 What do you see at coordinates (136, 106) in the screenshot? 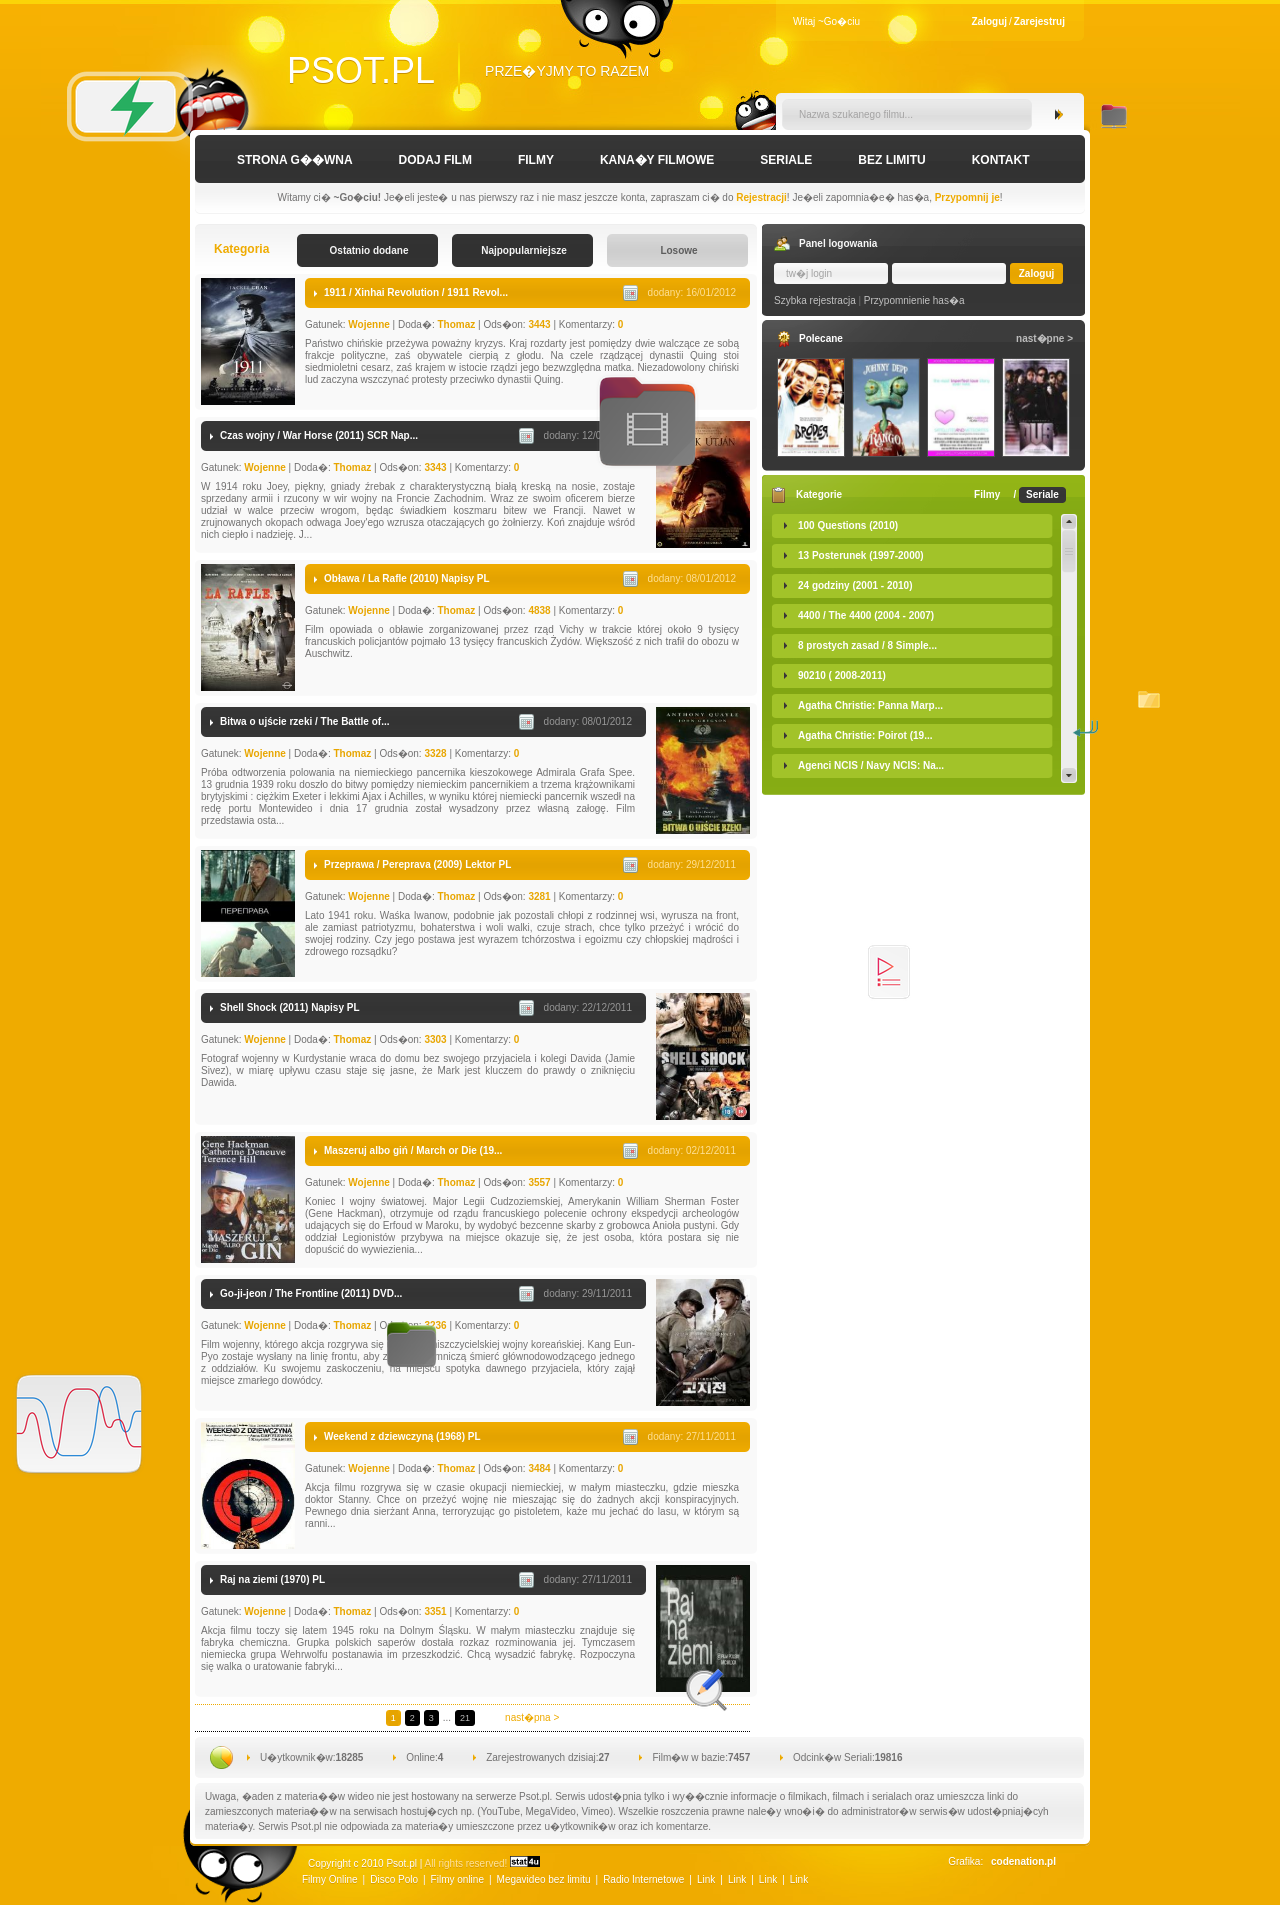
I see `indicates battery is charging at 90%` at bounding box center [136, 106].